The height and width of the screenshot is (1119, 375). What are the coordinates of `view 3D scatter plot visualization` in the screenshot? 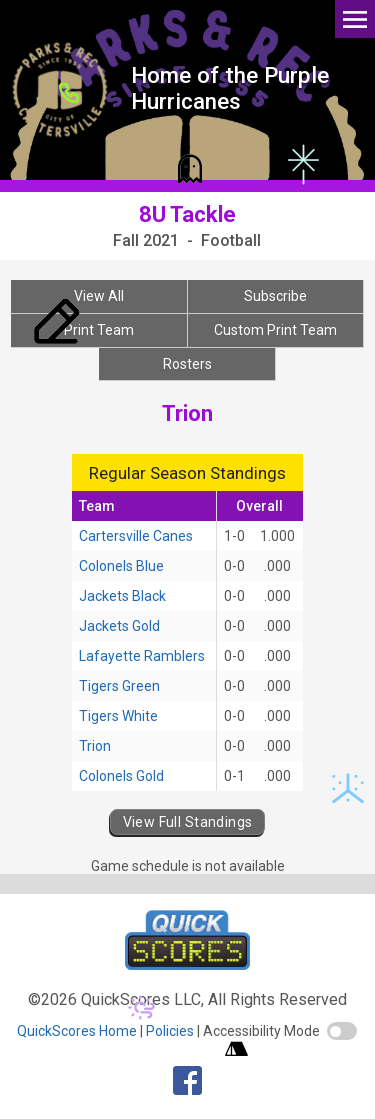 It's located at (348, 789).